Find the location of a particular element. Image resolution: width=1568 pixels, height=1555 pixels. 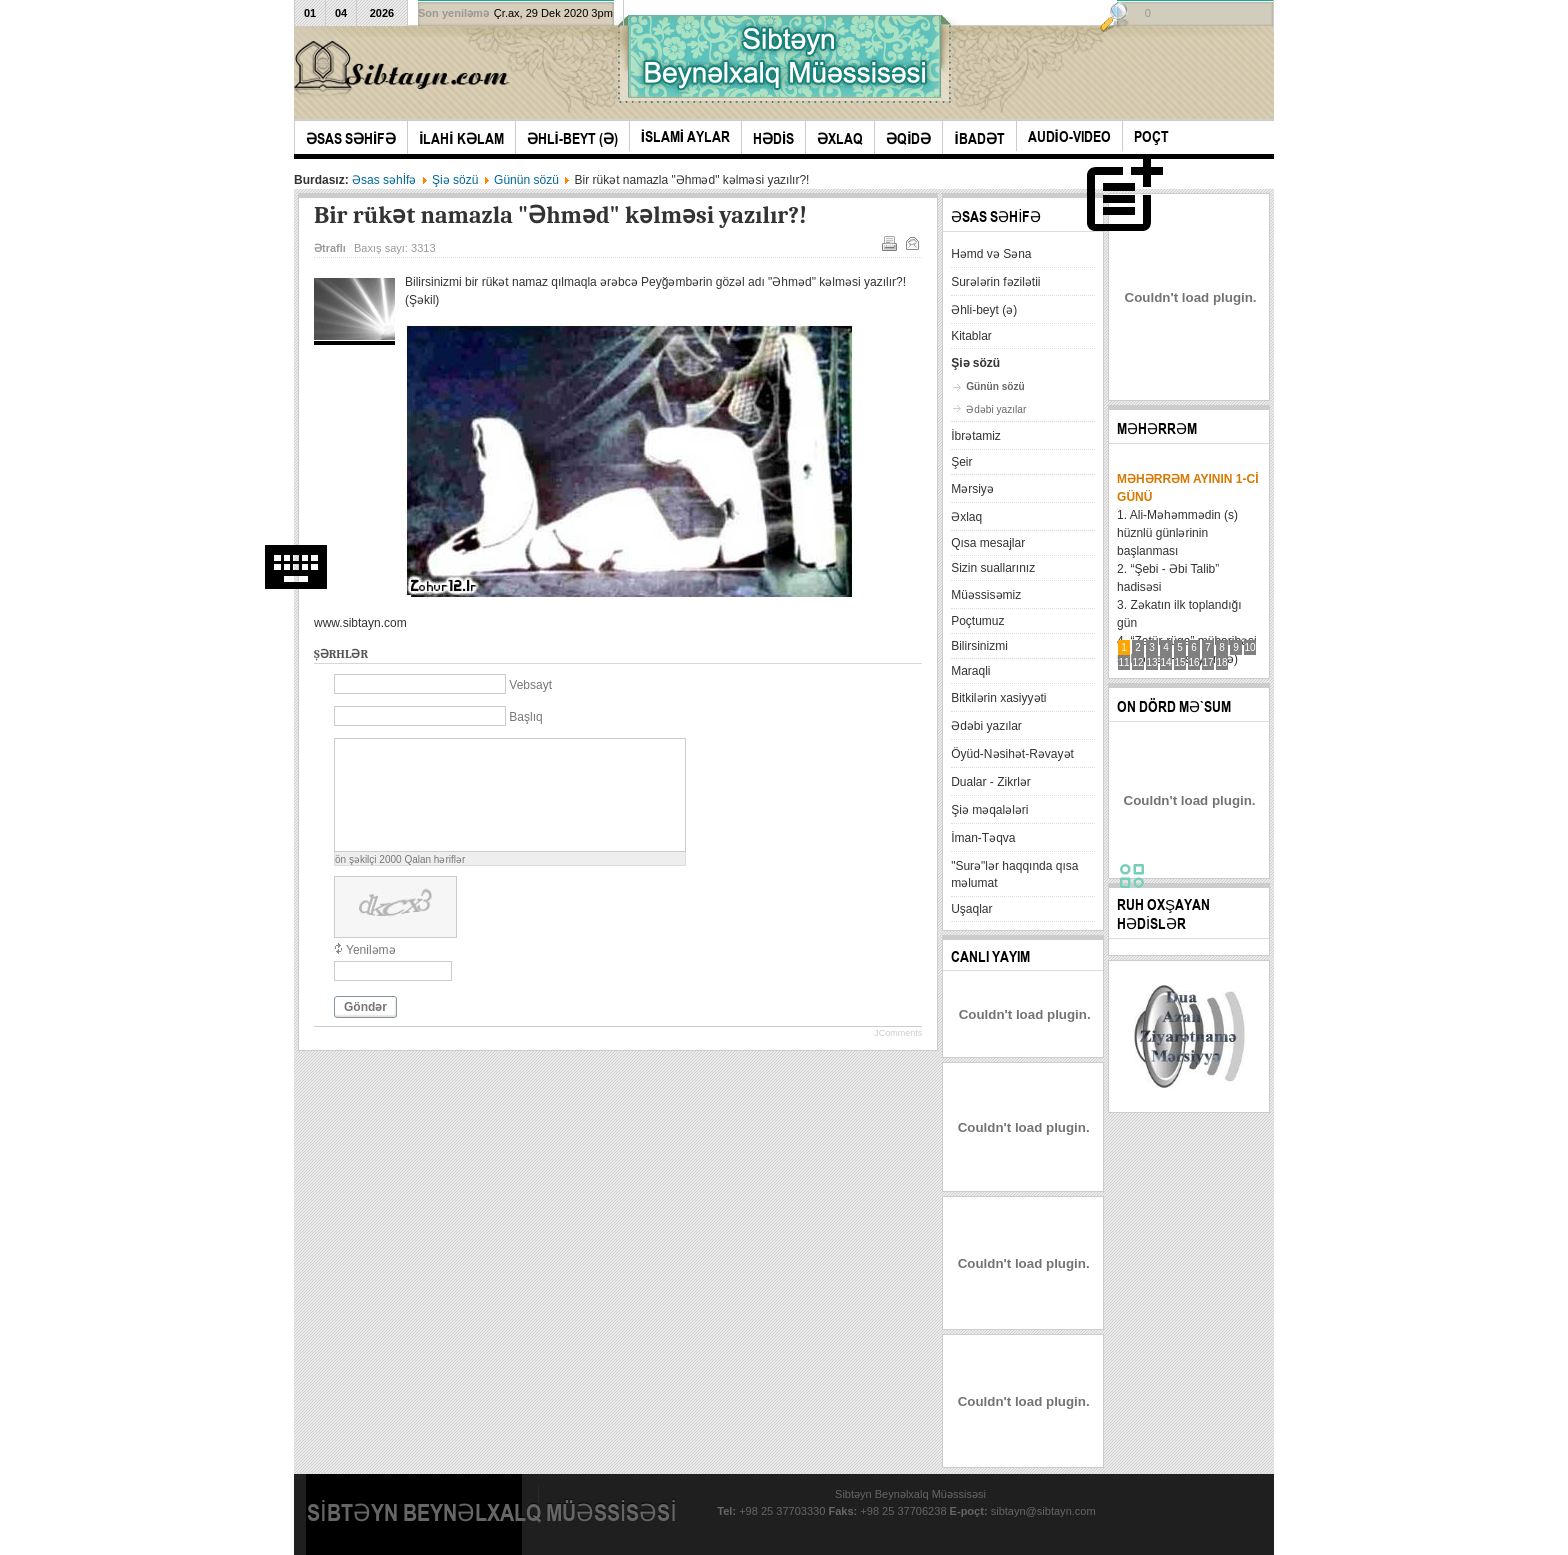

create a new post or document is located at coordinates (1123, 195).